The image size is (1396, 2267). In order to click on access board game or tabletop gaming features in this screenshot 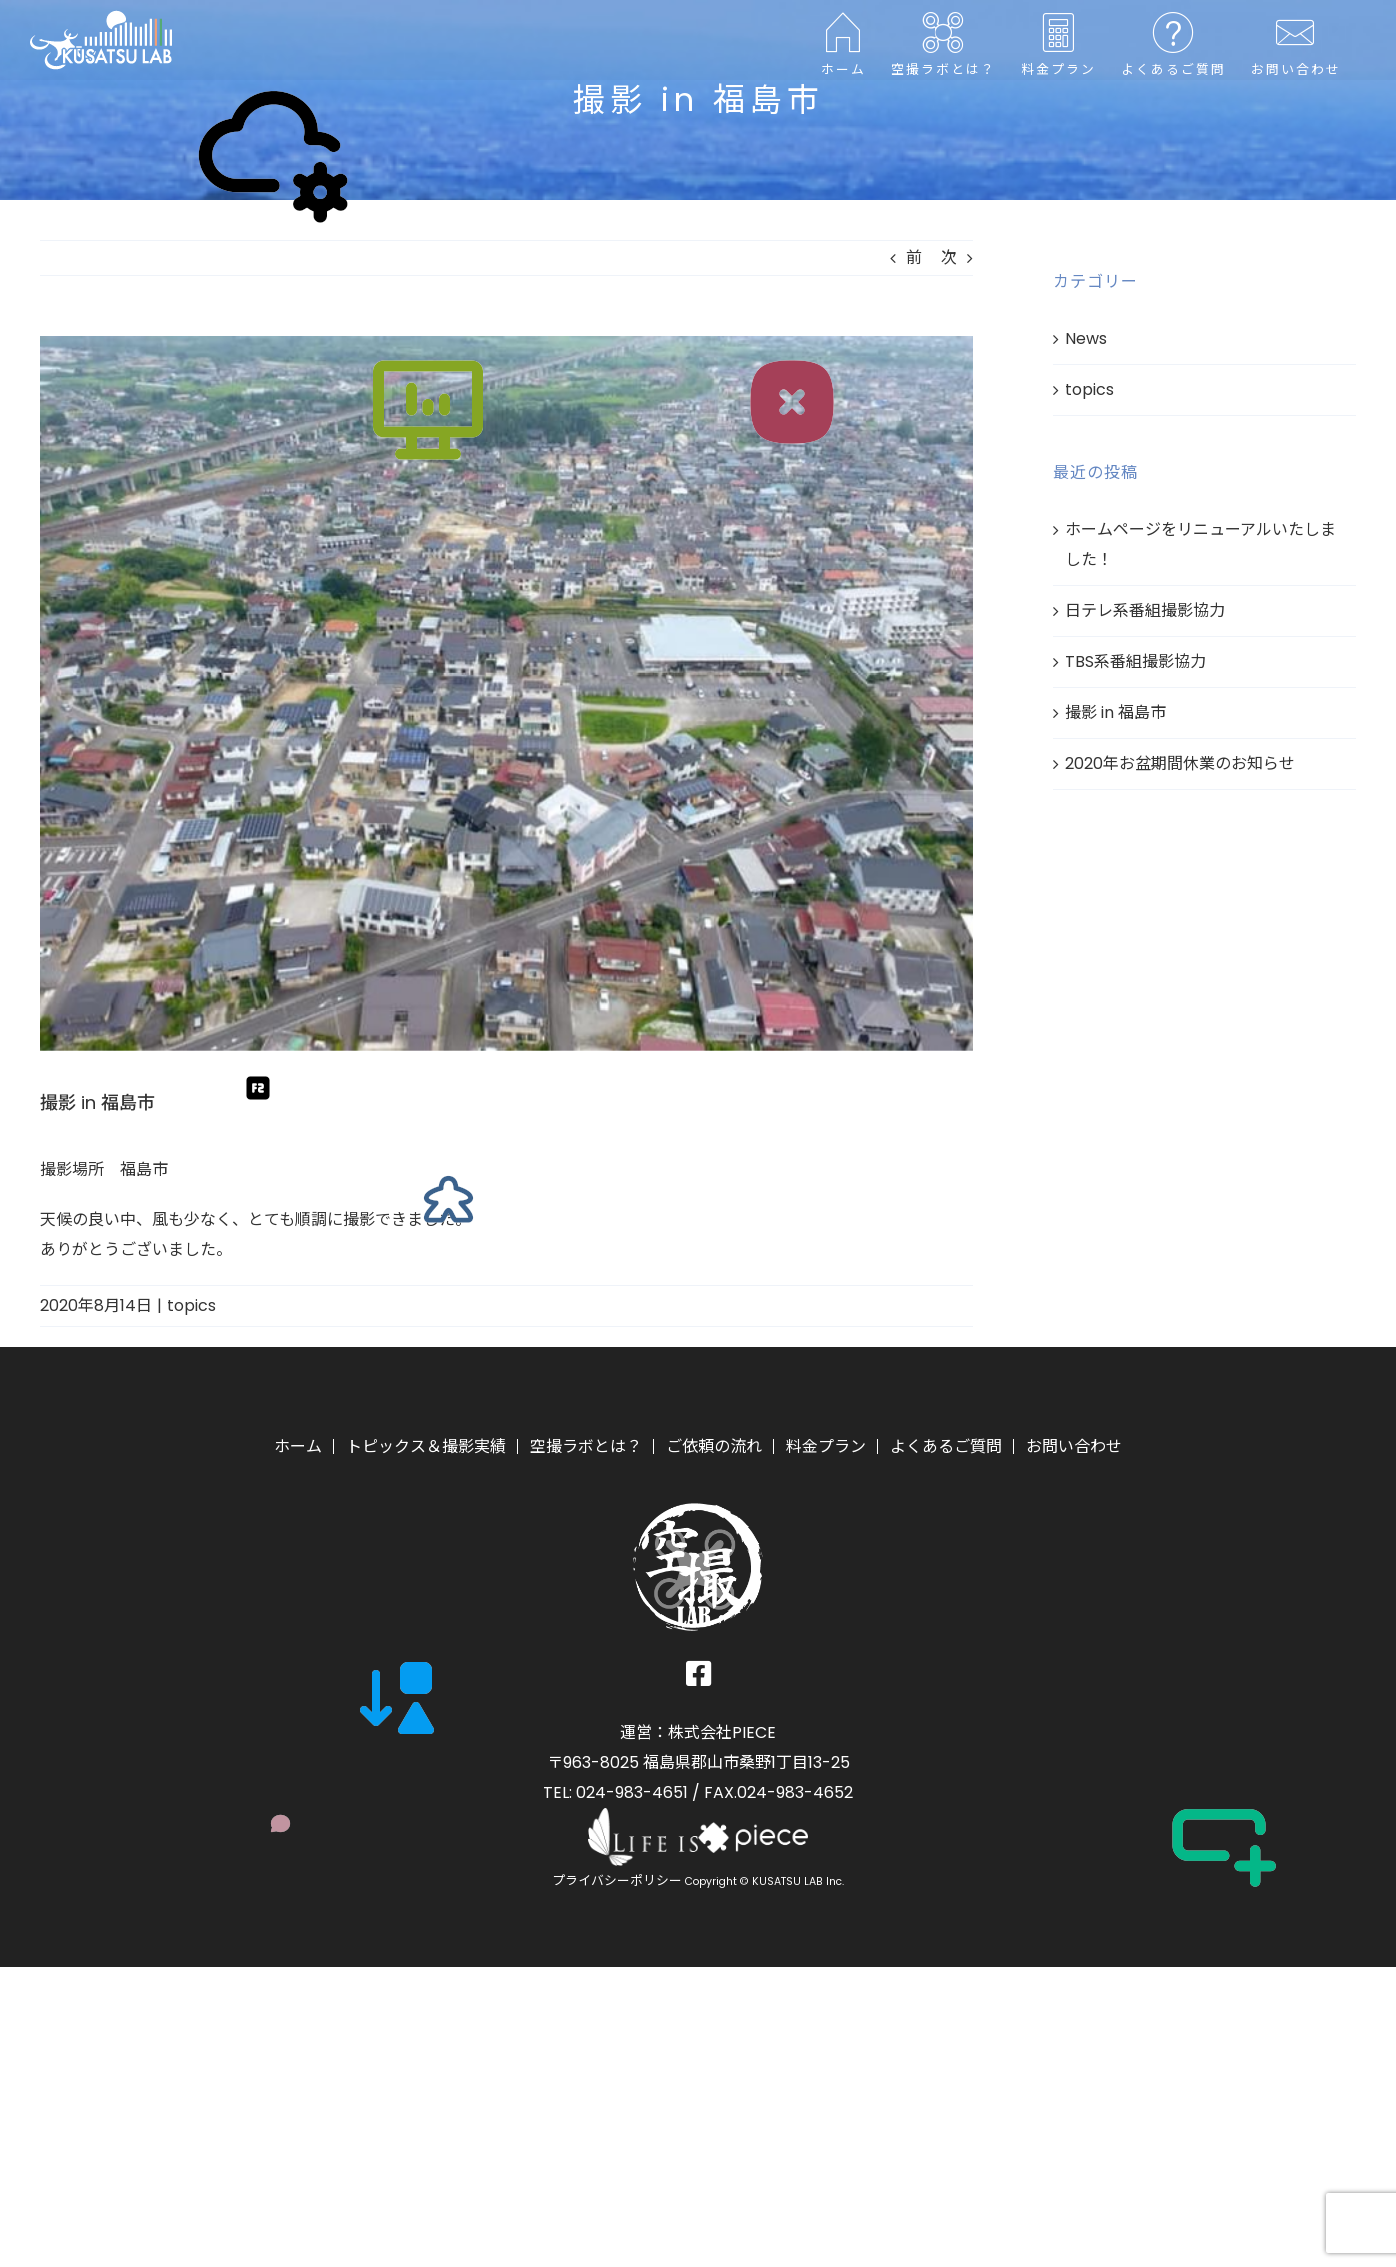, I will do `click(448, 1200)`.